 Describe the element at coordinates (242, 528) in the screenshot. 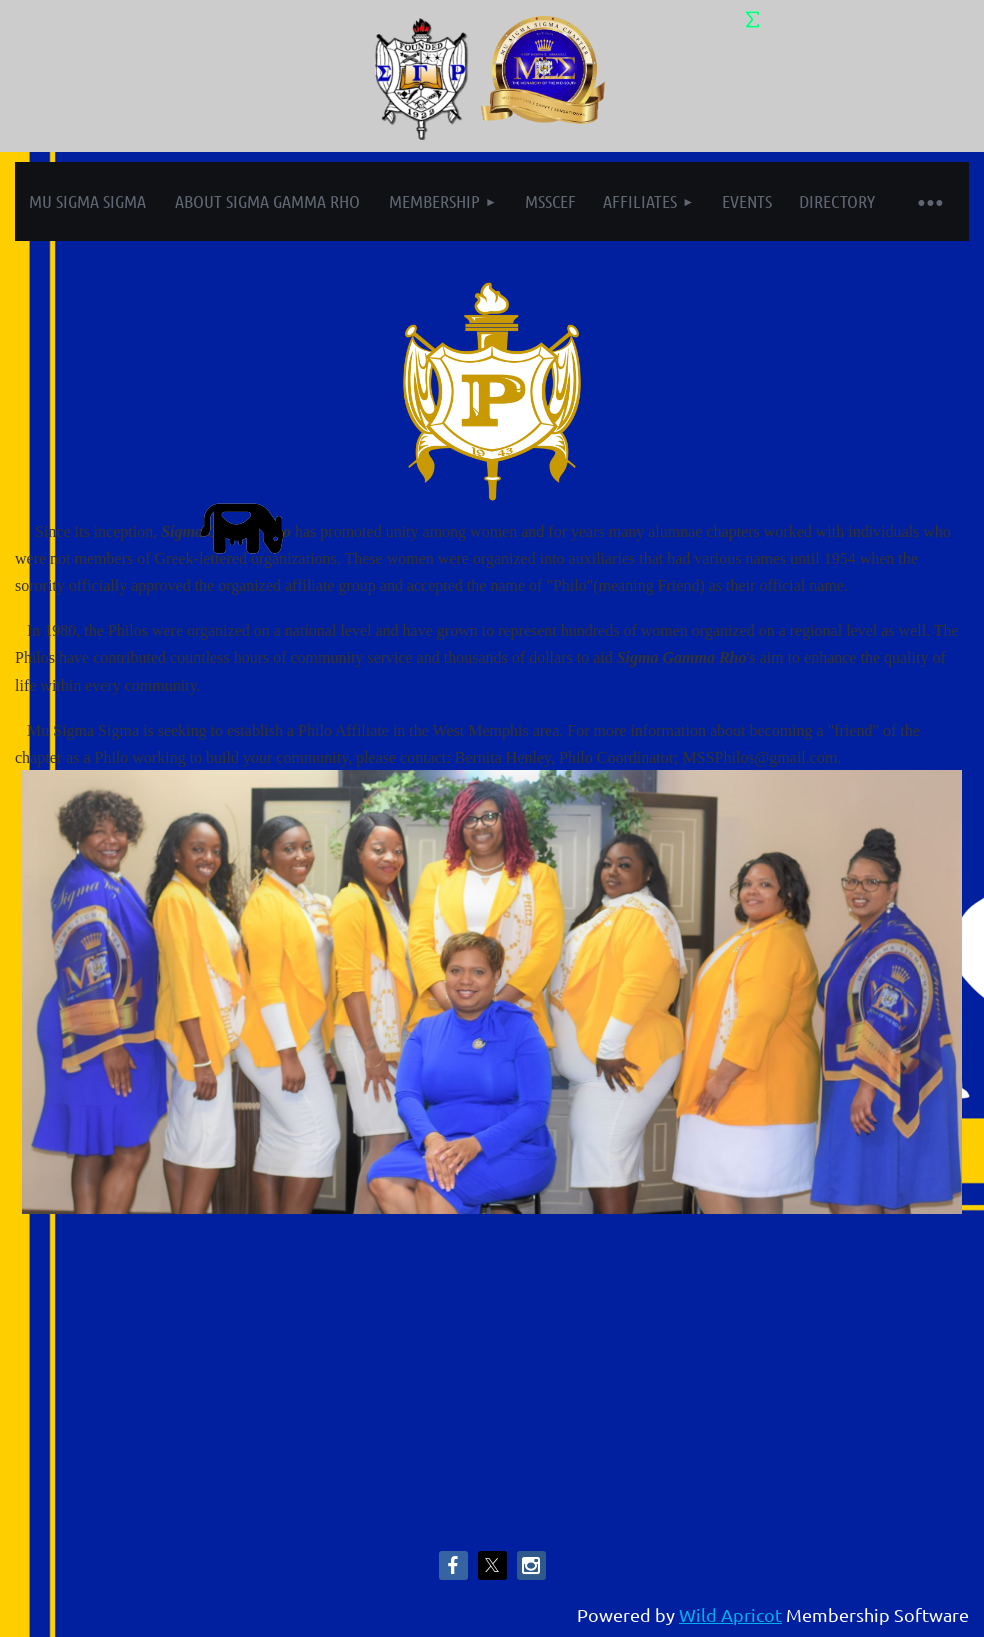

I see `indicates dairy or farm-related content` at that location.